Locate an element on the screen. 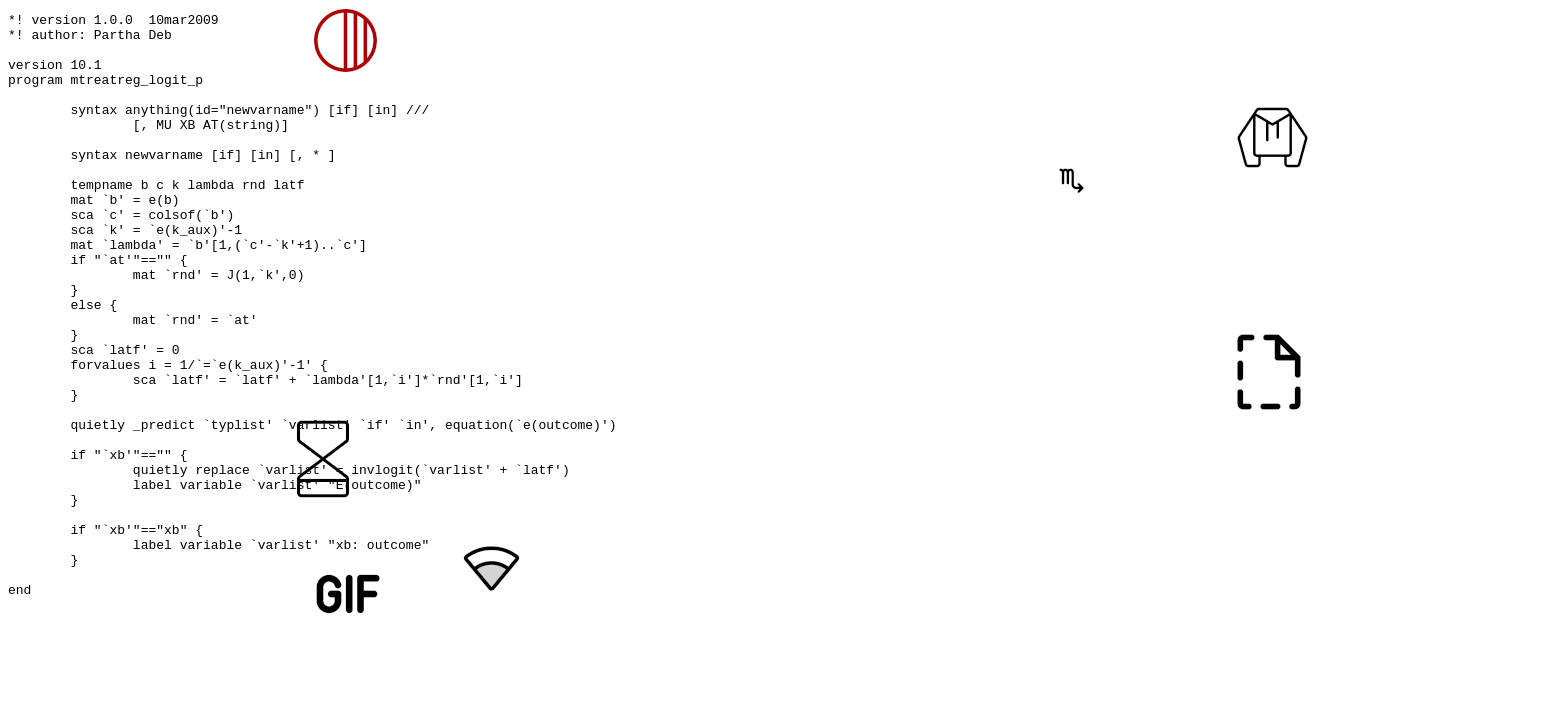  indicates a draft or incomplete file is located at coordinates (1269, 372).